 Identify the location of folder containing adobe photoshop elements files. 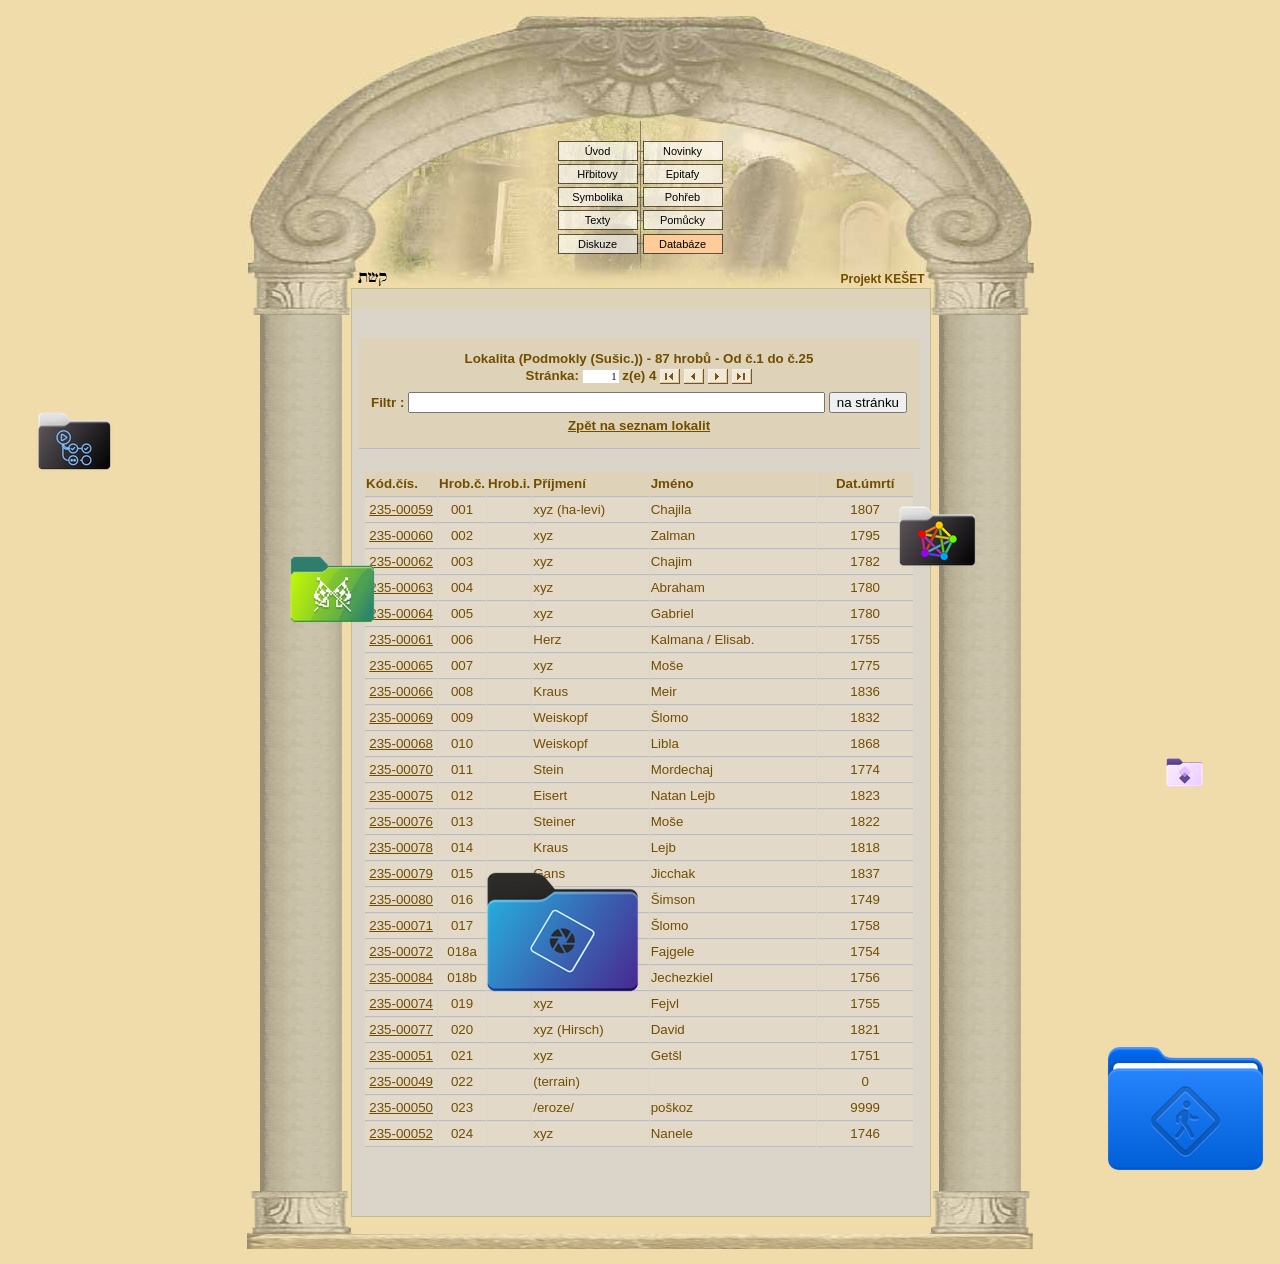
(562, 936).